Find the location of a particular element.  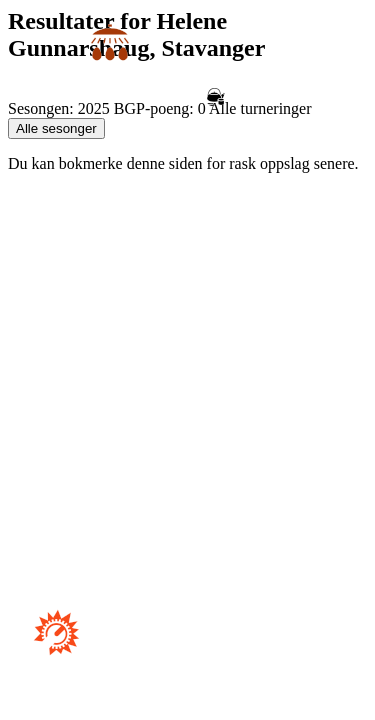

access settings or configuration options is located at coordinates (56, 632).